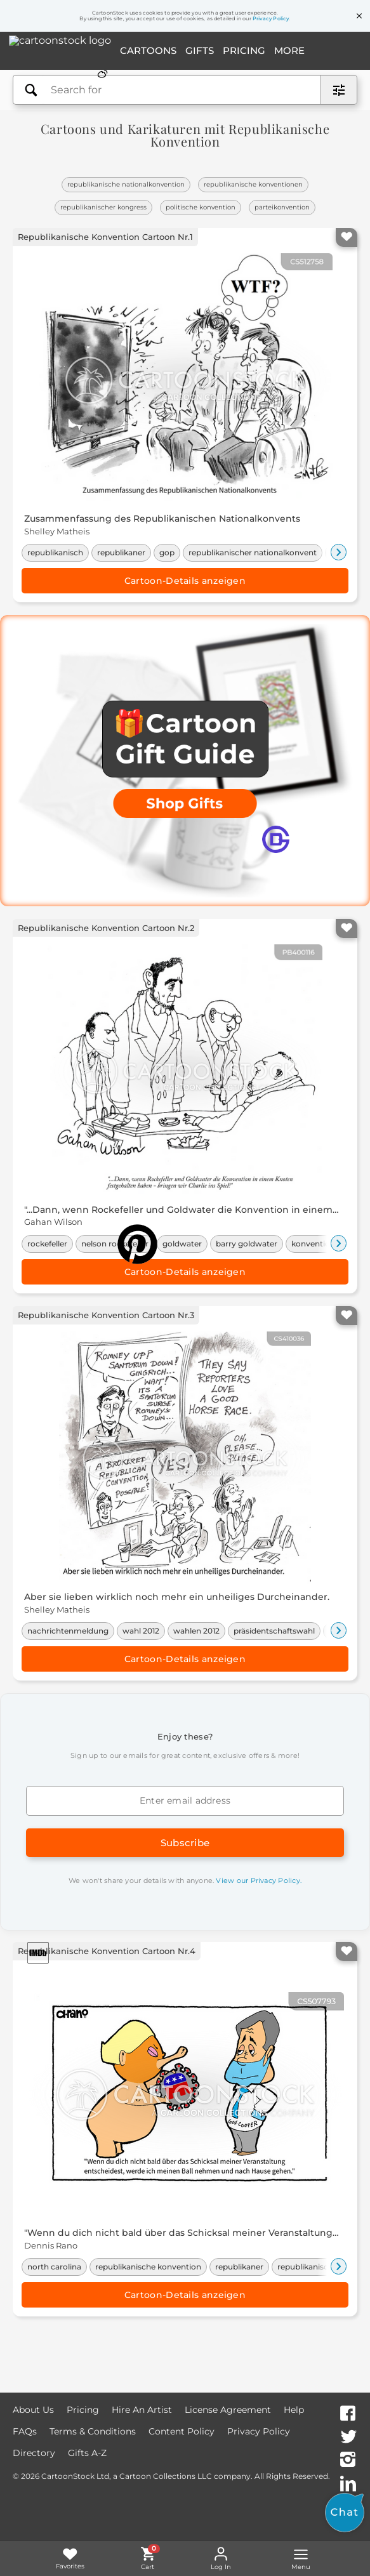 This screenshot has height=2576, width=370. Describe the element at coordinates (102, 74) in the screenshot. I see `open Weibo app` at that location.